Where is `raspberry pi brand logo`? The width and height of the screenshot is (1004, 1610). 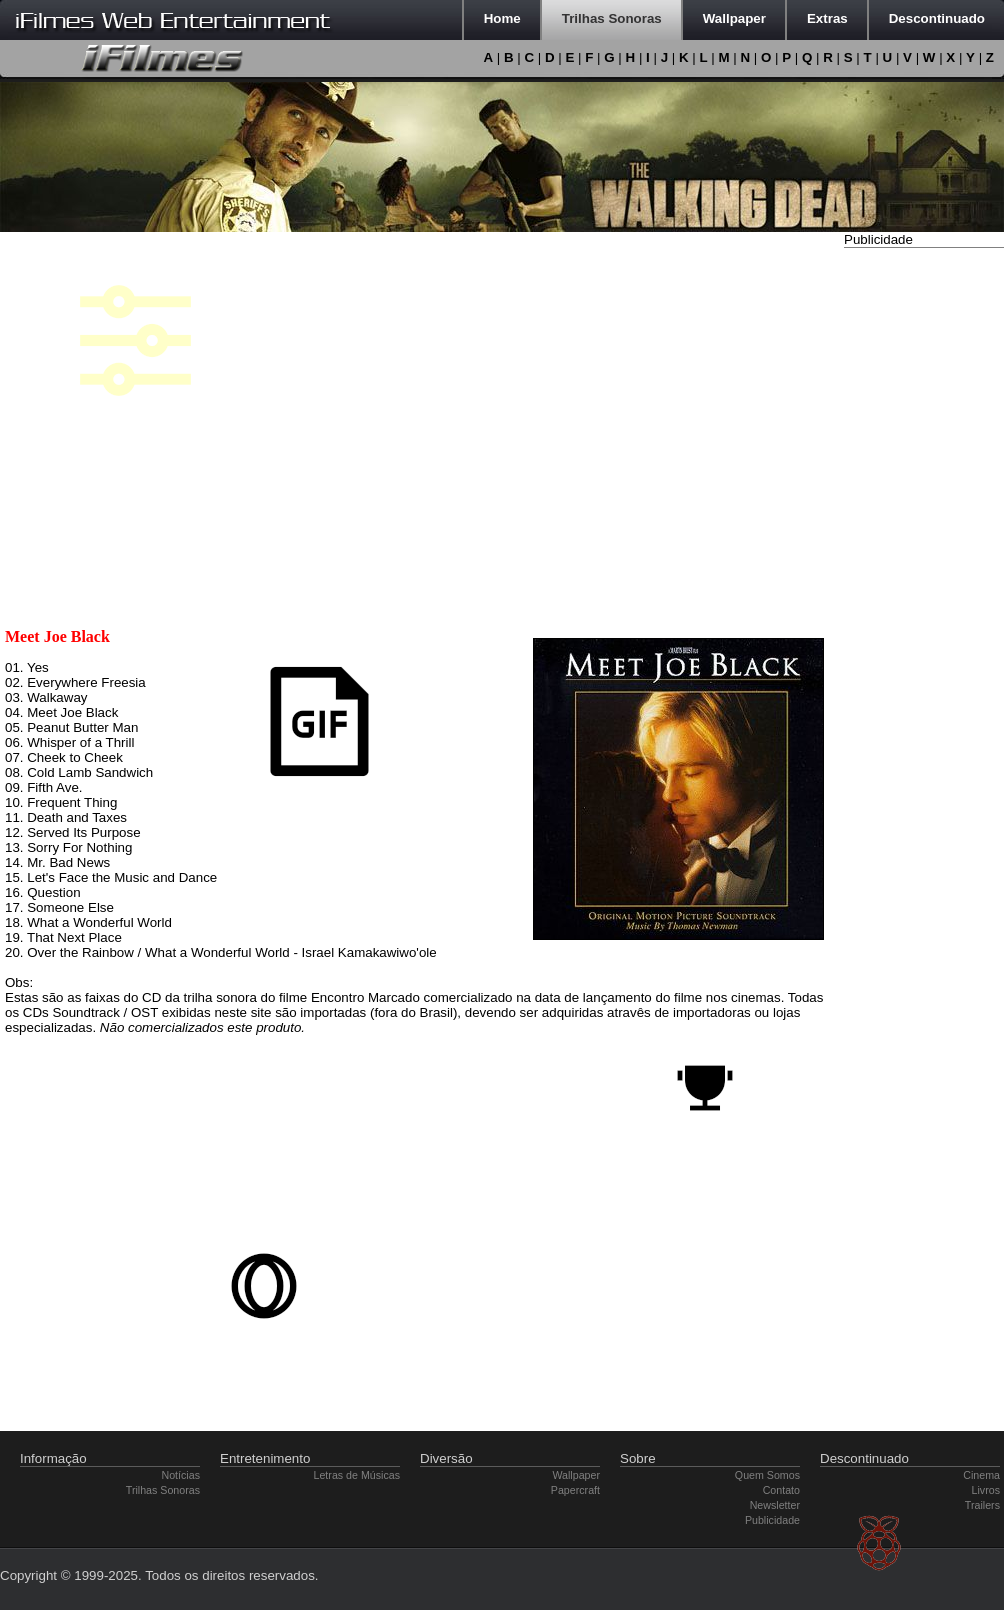
raspberry pi brand logo is located at coordinates (879, 1543).